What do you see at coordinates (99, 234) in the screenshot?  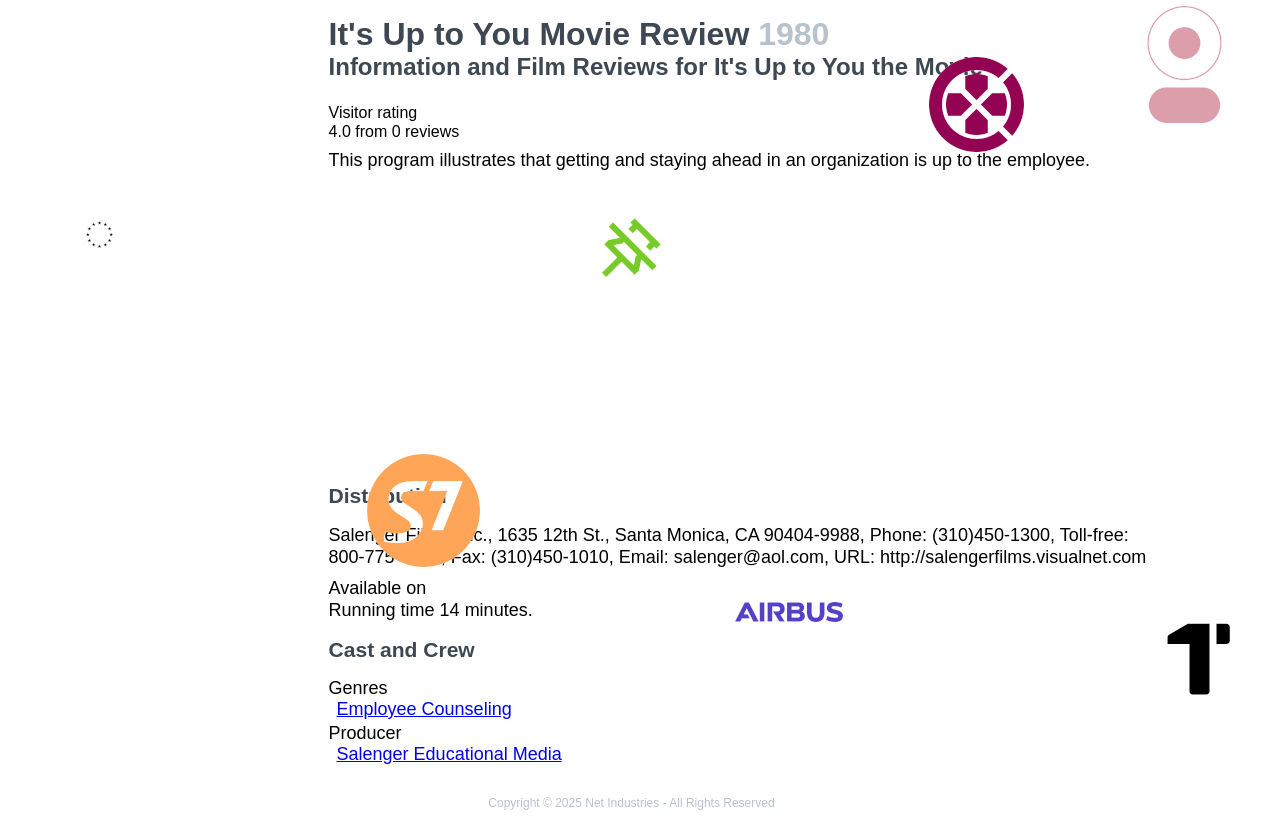 I see `indicates EU-related content or services` at bounding box center [99, 234].